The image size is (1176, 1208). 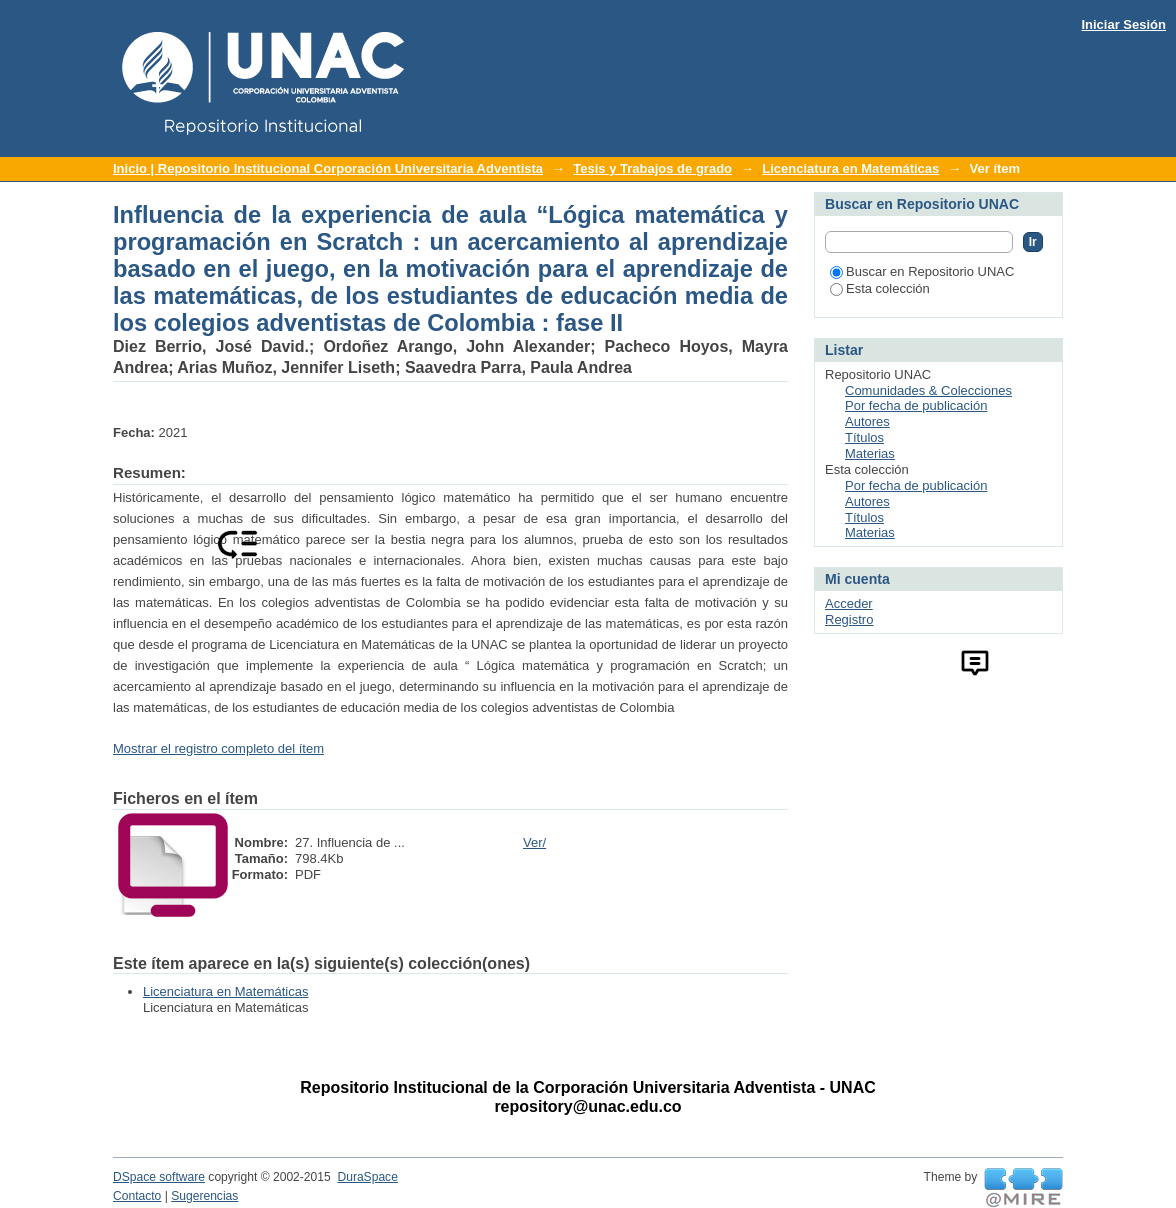 I want to click on open chat or messaging, so click(x=975, y=662).